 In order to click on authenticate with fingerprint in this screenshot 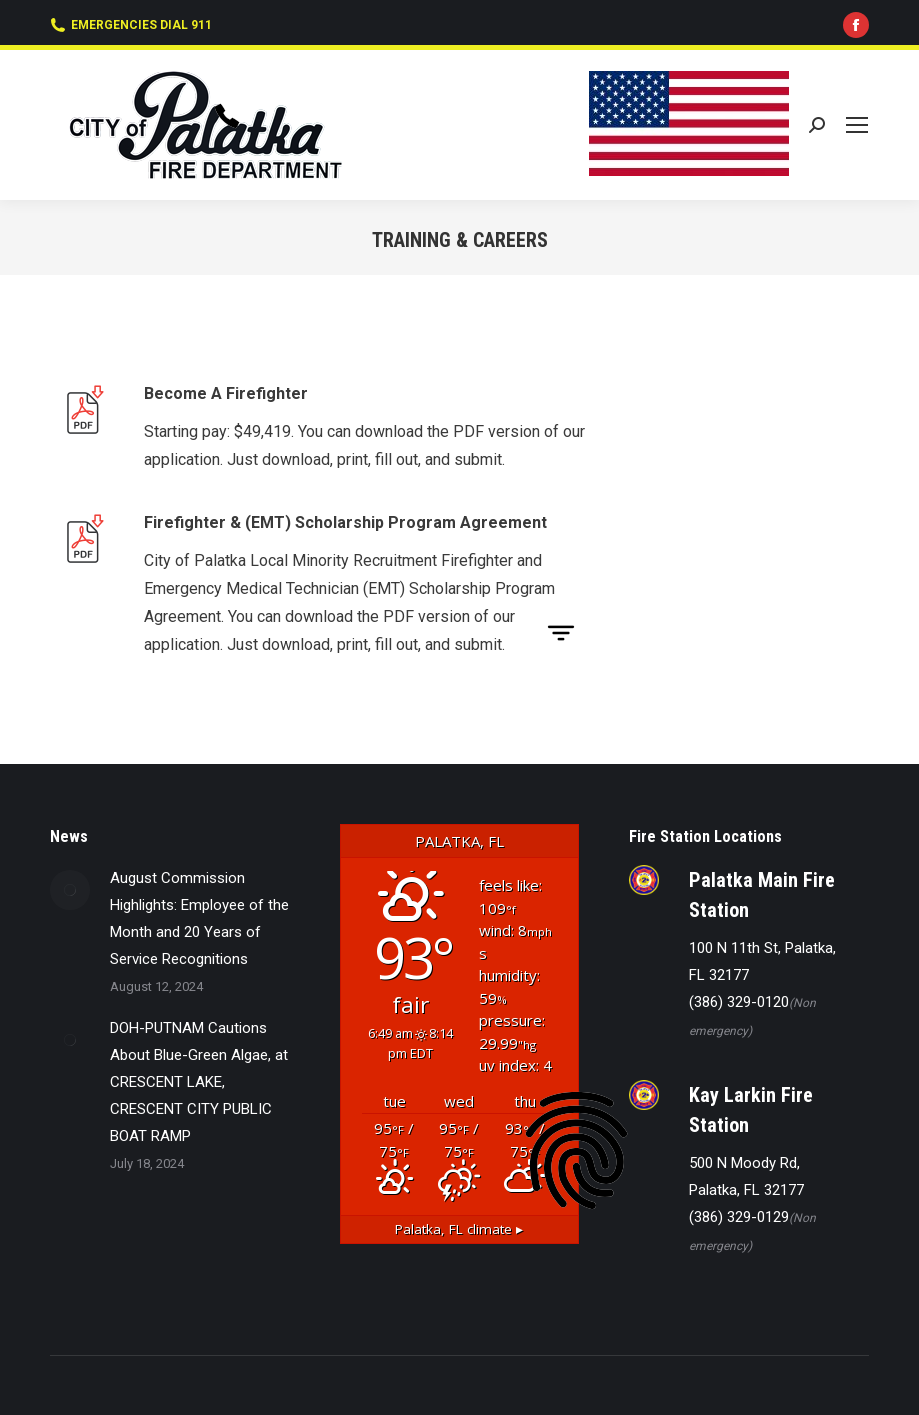, I will do `click(576, 1150)`.